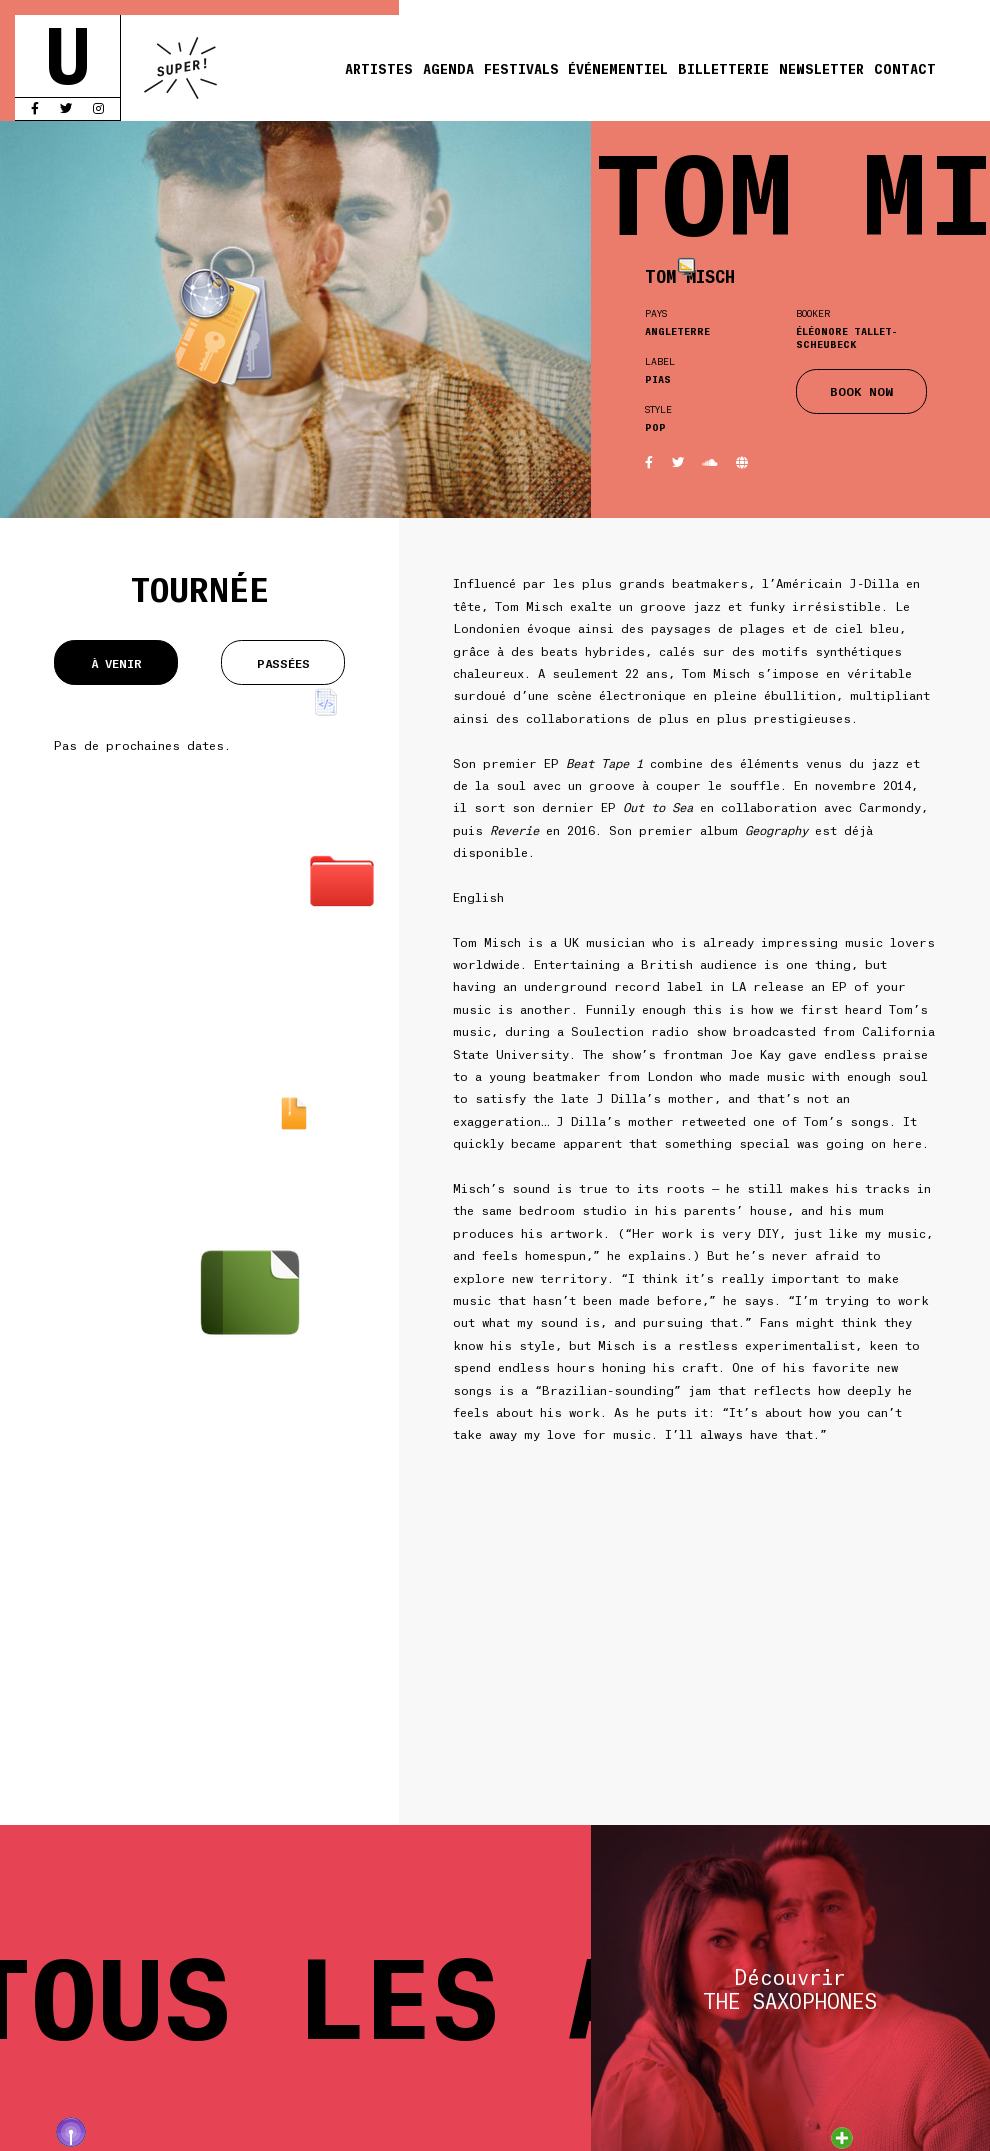 Image resolution: width=990 pixels, height=2151 pixels. I want to click on change desktop wallpaper settings, so click(250, 1289).